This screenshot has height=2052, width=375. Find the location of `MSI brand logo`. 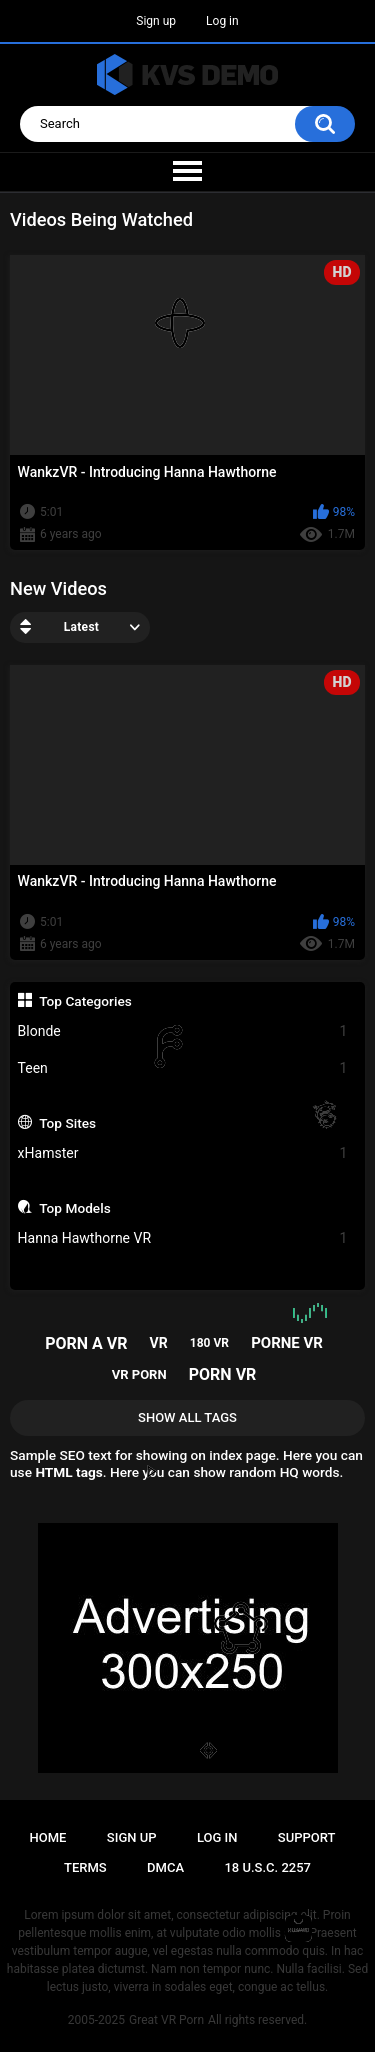

MSI brand logo is located at coordinates (324, 1114).